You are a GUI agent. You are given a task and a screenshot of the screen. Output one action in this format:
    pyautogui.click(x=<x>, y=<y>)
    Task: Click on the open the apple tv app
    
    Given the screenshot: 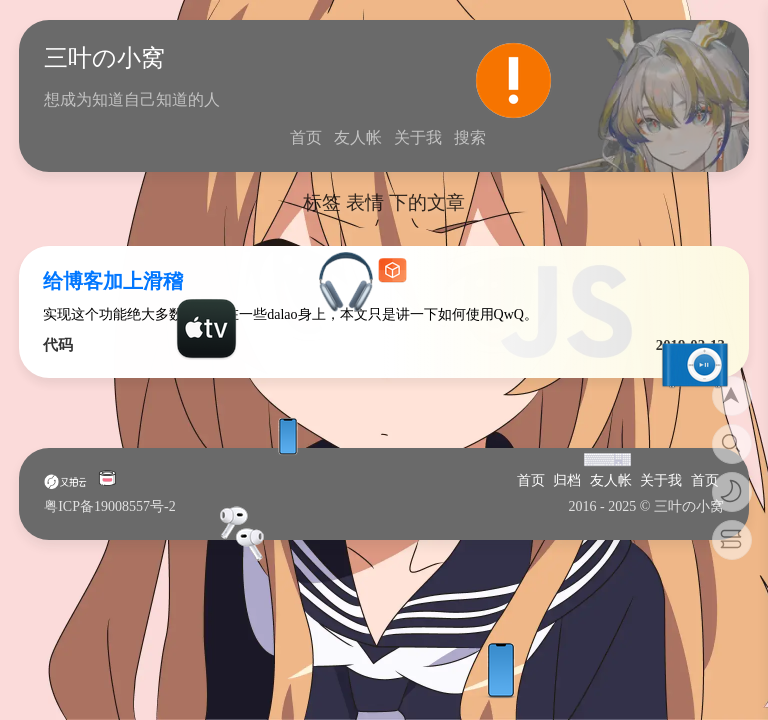 What is the action you would take?
    pyautogui.click(x=206, y=328)
    